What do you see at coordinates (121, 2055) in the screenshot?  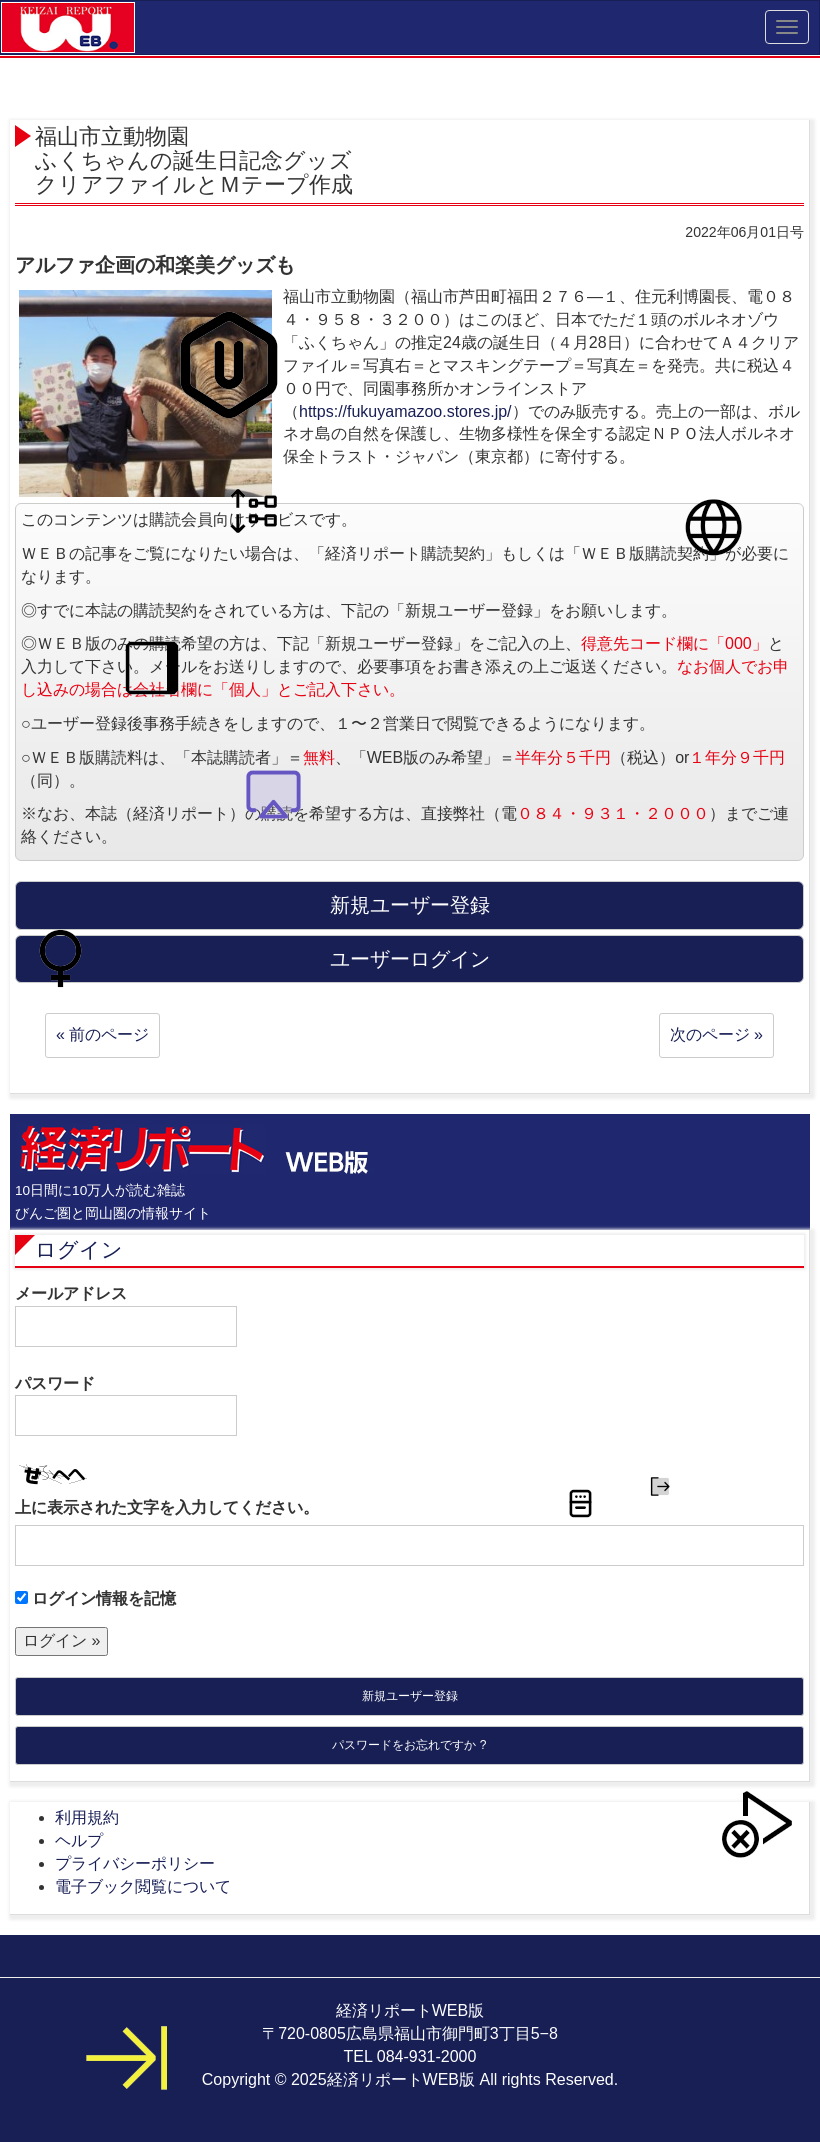 I see `move cursor to the next tab stop` at bounding box center [121, 2055].